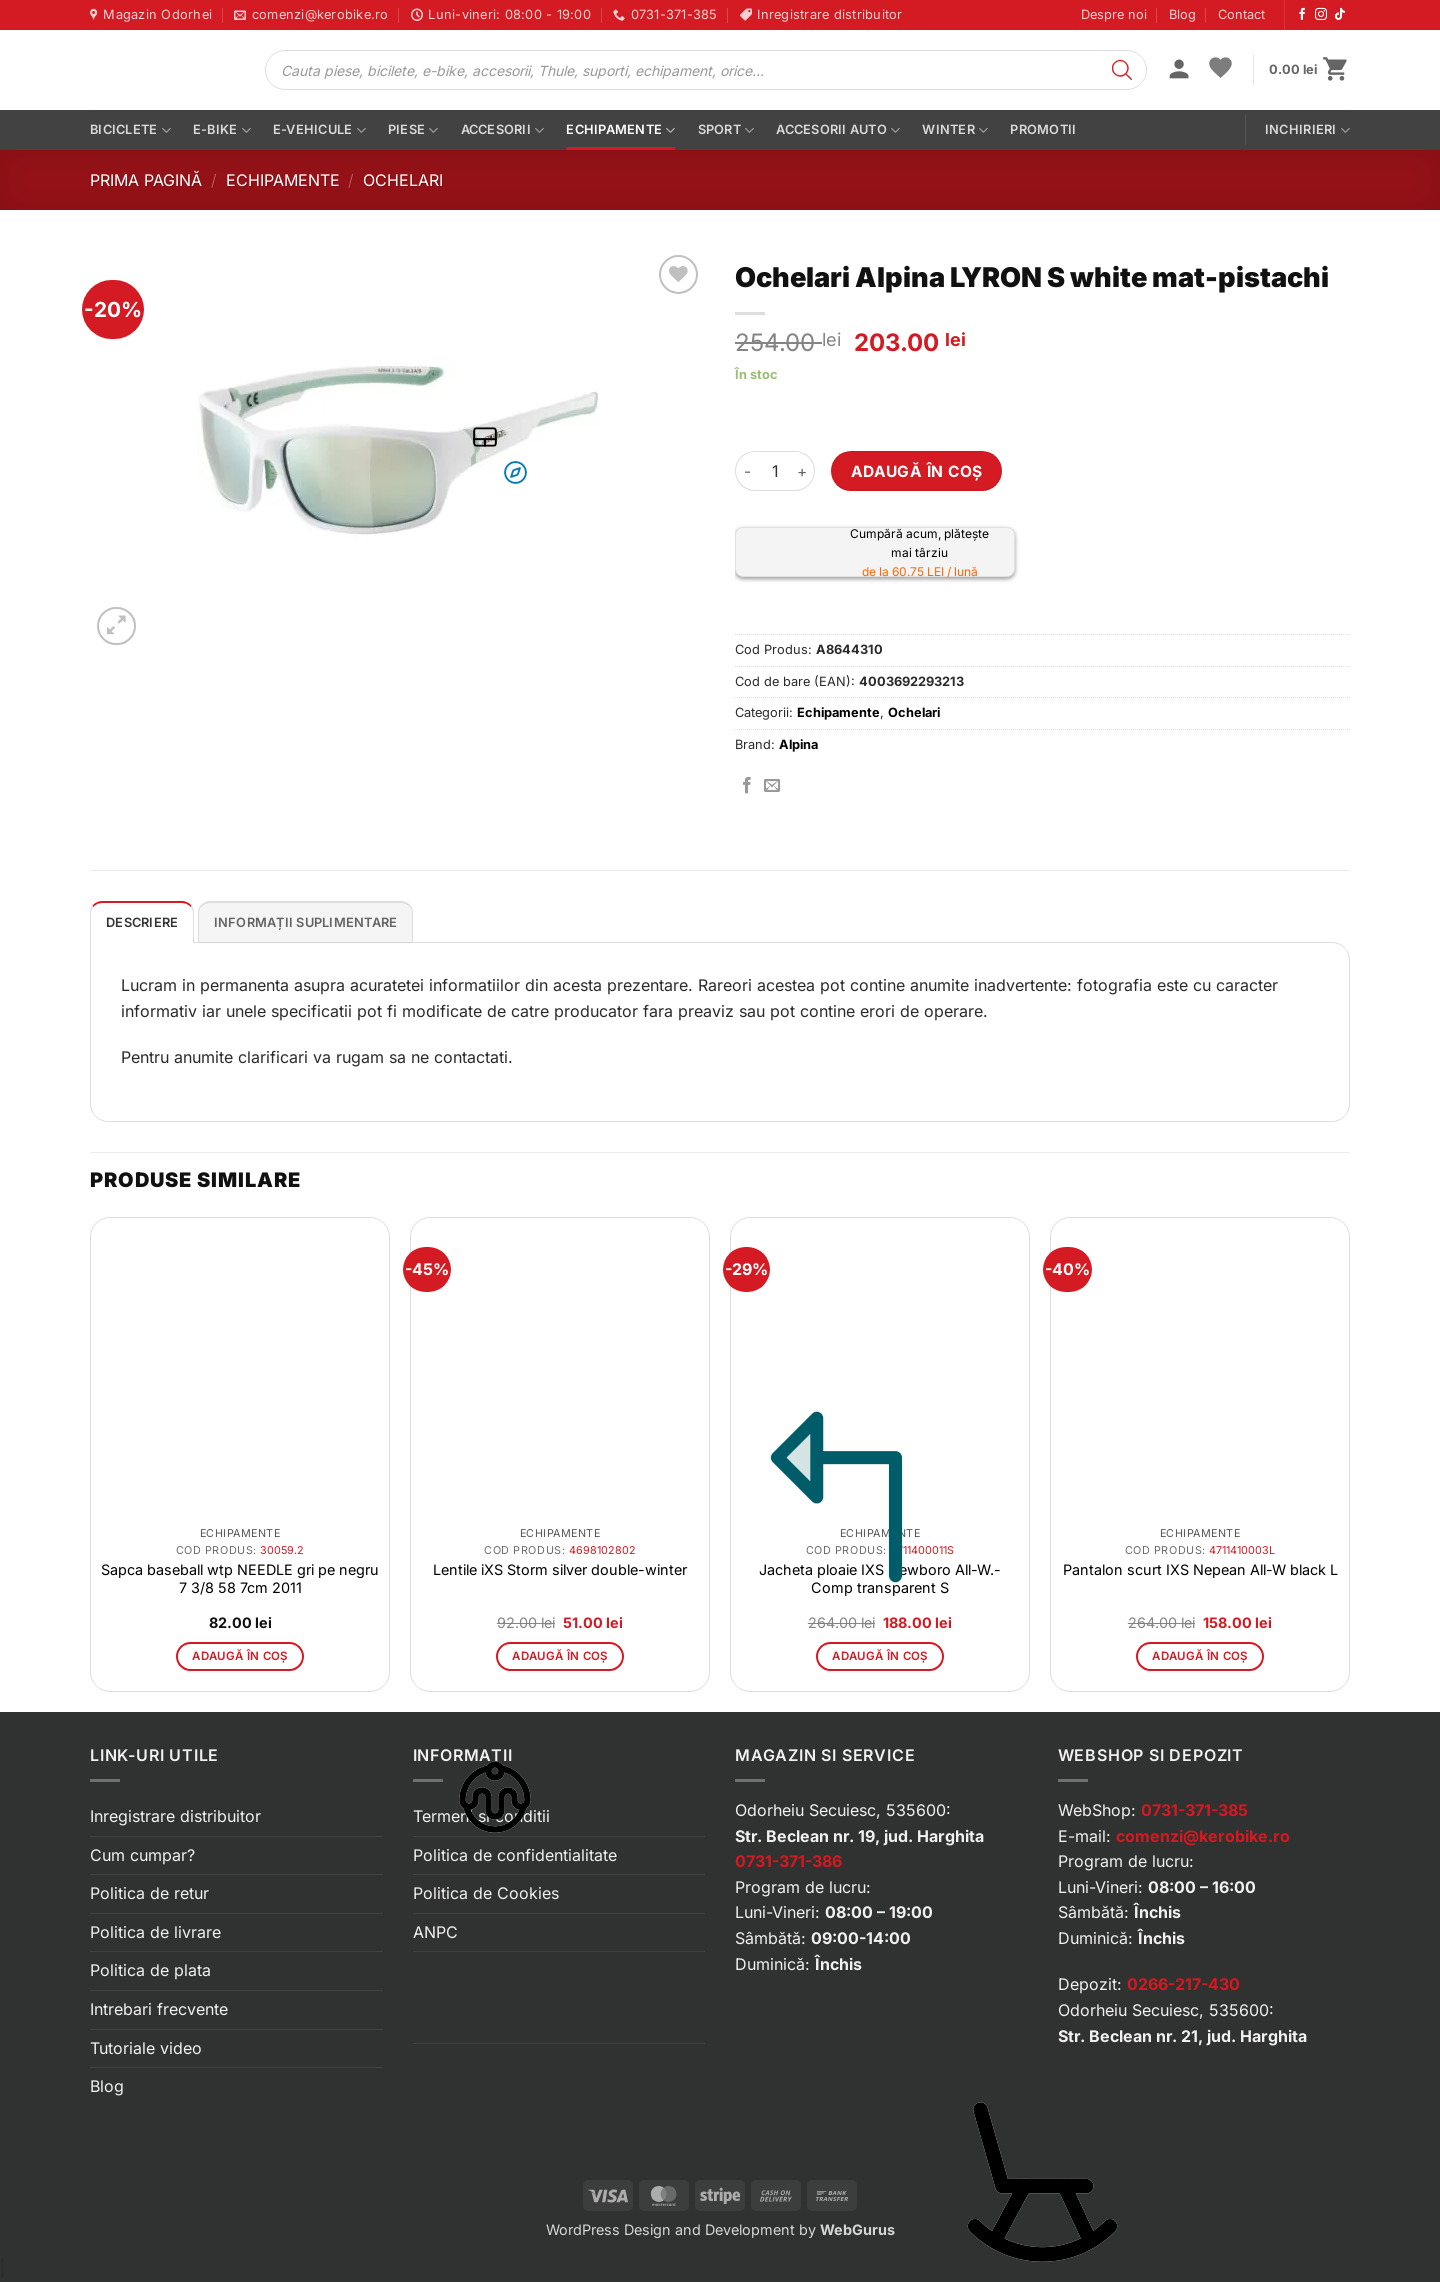  What do you see at coordinates (495, 1797) in the screenshot?
I see `view dessert menu options` at bounding box center [495, 1797].